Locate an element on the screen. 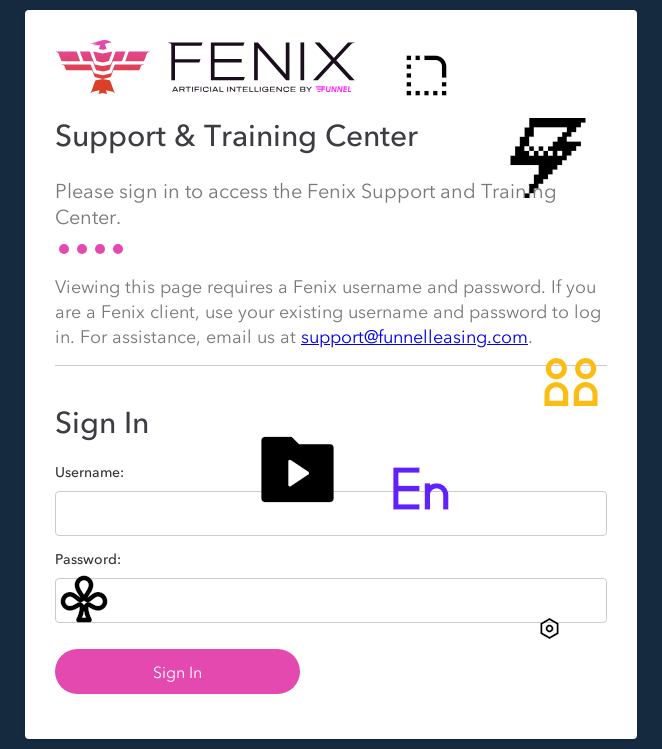 Image resolution: width=662 pixels, height=749 pixels. apply rounded corners to a selected element is located at coordinates (426, 75).